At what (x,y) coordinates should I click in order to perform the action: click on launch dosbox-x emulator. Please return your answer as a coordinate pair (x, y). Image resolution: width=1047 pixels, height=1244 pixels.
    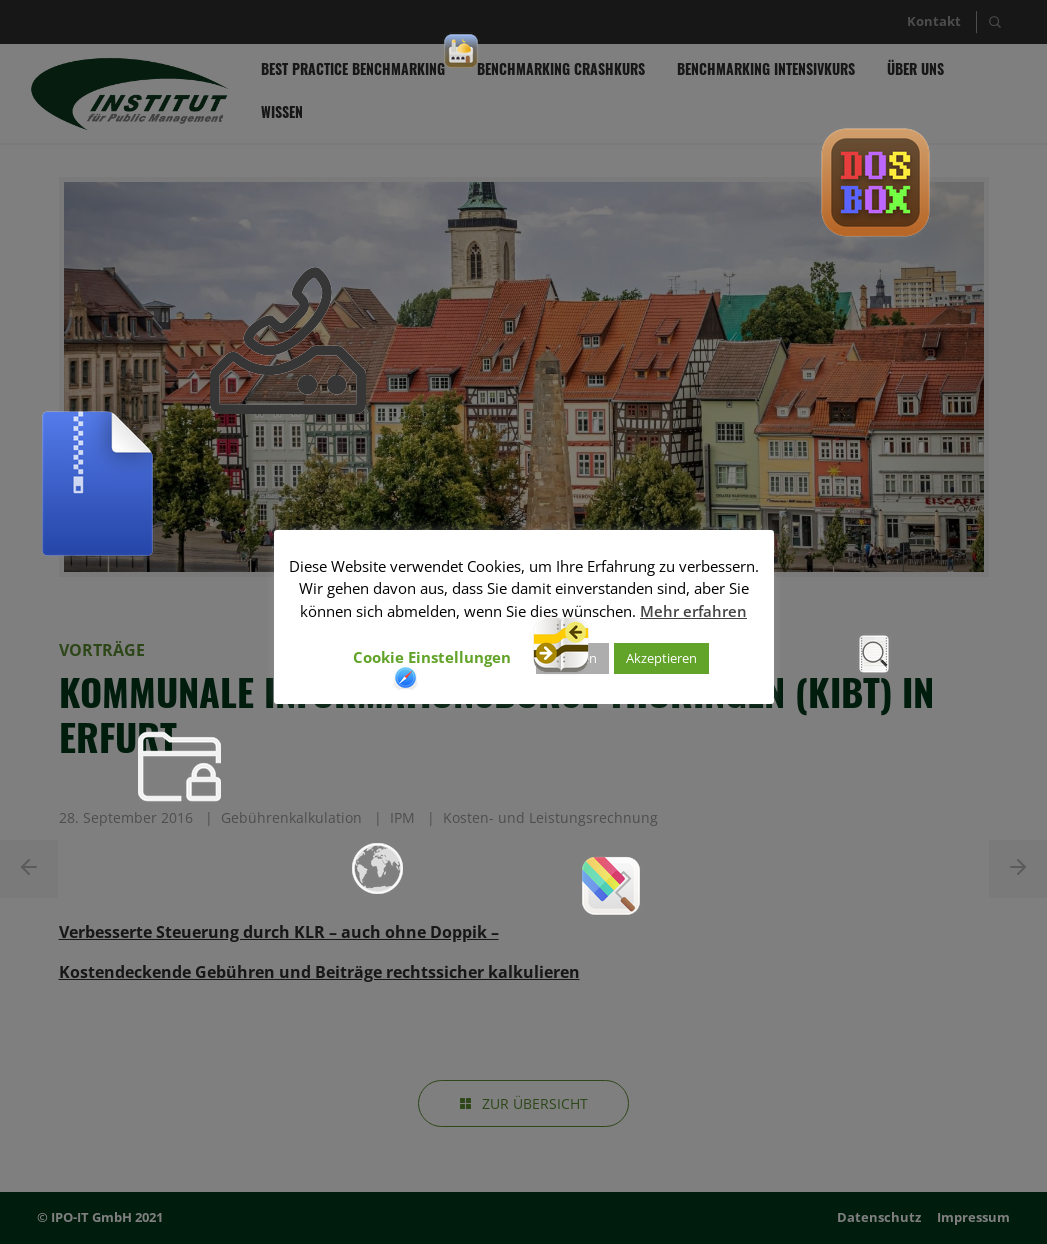
    Looking at the image, I should click on (875, 182).